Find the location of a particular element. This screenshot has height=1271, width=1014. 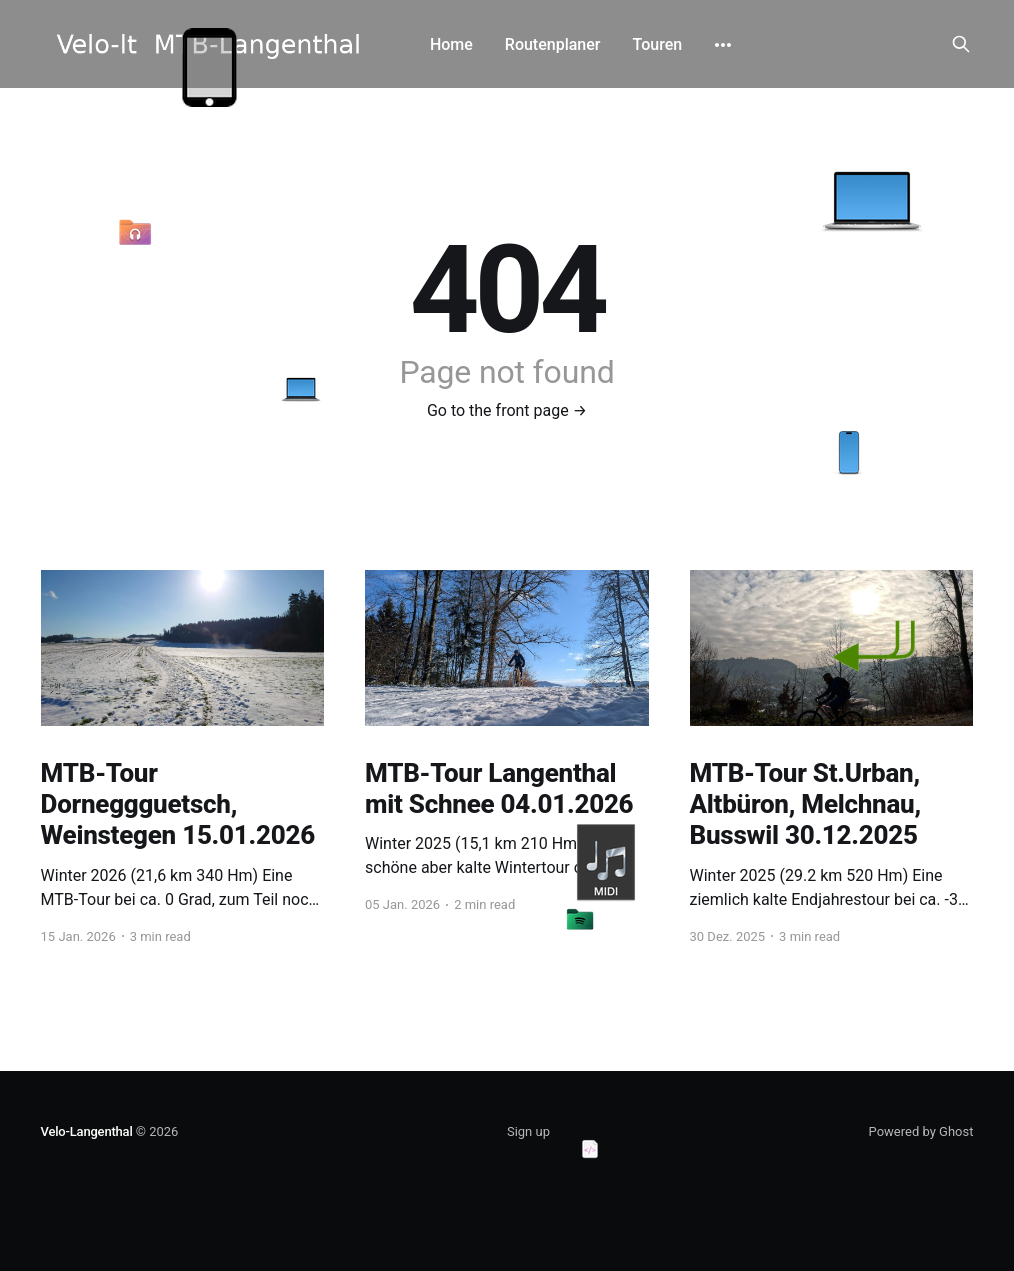

an xml file type indicator is located at coordinates (590, 1149).